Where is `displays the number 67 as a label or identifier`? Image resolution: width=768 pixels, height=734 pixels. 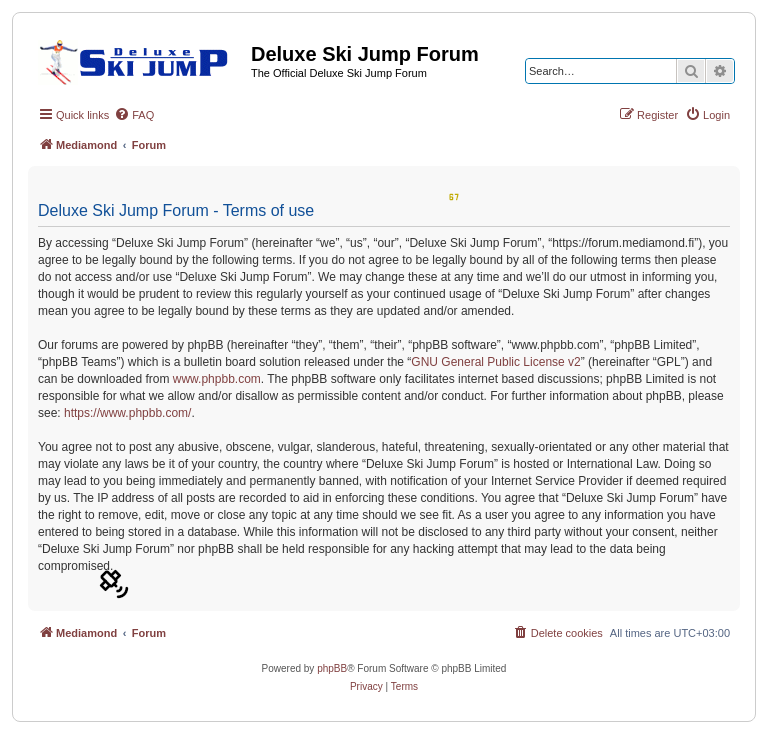 displays the number 67 as a label or identifier is located at coordinates (454, 197).